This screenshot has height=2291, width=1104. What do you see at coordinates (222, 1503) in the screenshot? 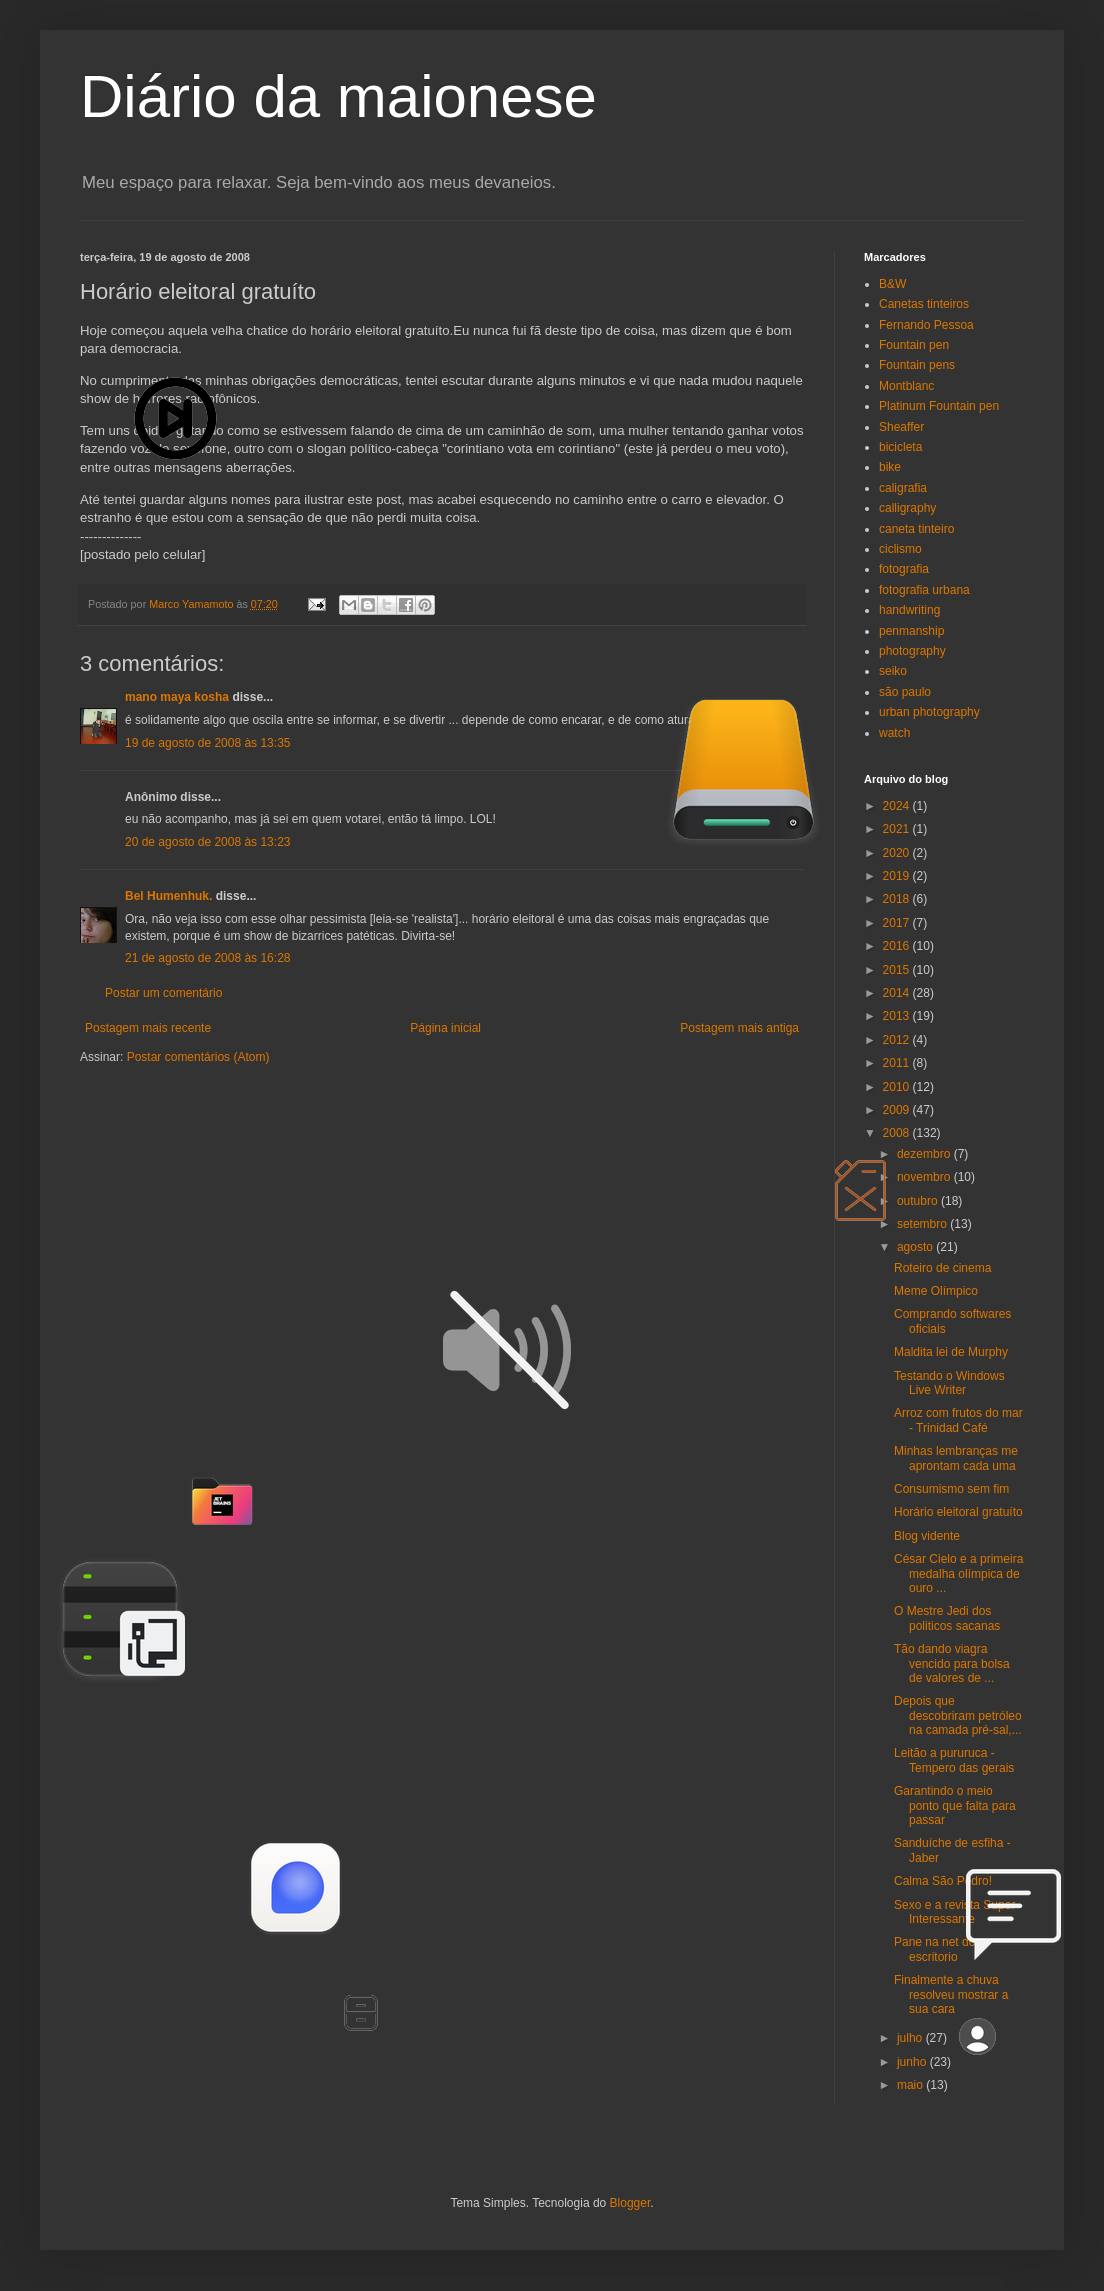
I see `open JetBrains IDE projects folder` at bounding box center [222, 1503].